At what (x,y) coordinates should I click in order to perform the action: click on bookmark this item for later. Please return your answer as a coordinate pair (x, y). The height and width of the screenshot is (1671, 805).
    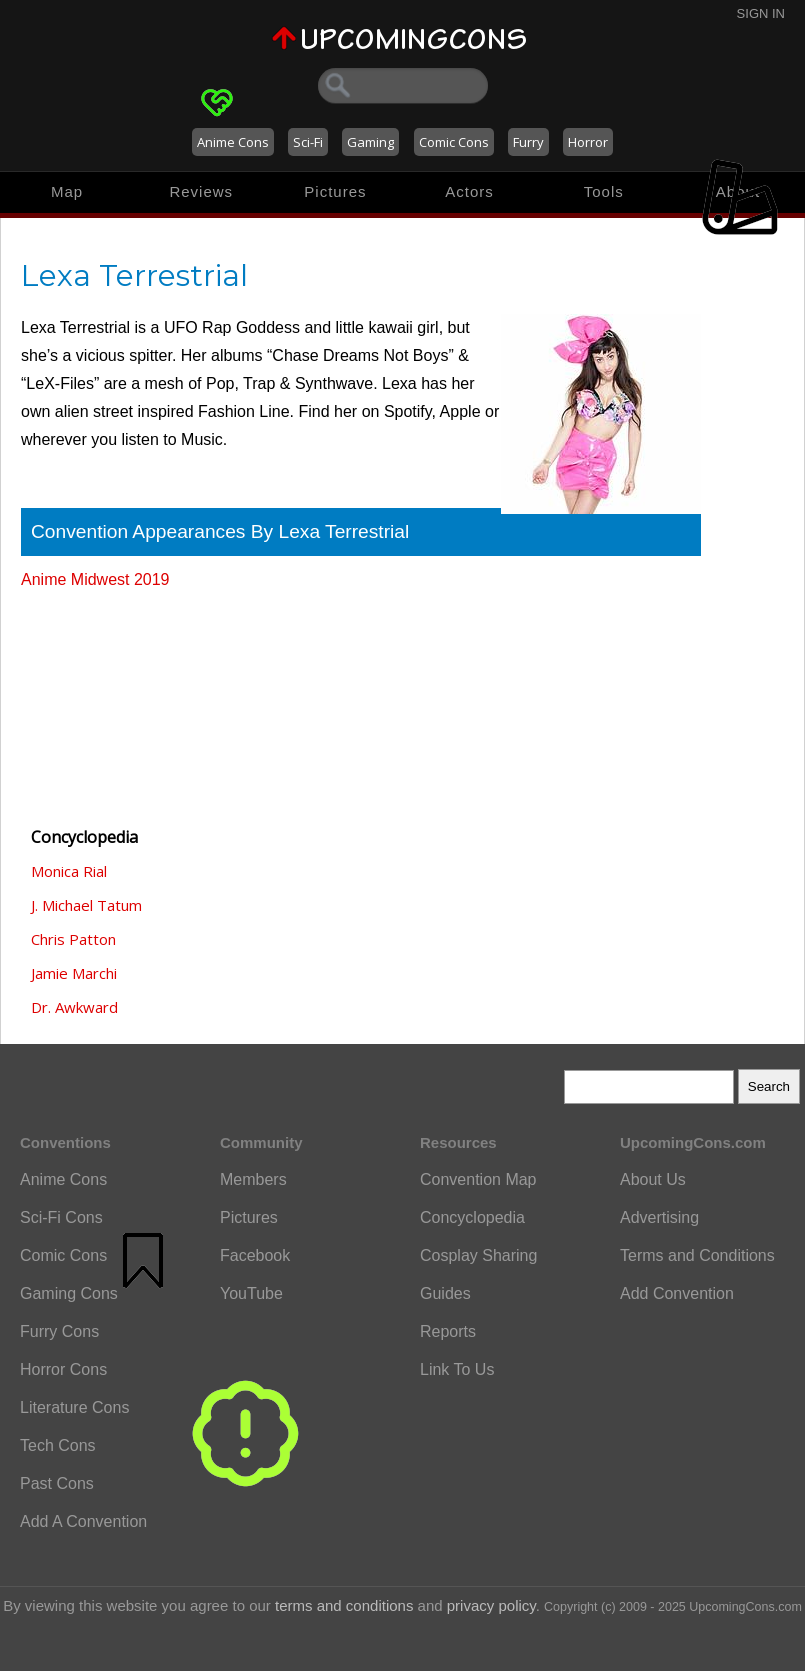
    Looking at the image, I should click on (143, 1261).